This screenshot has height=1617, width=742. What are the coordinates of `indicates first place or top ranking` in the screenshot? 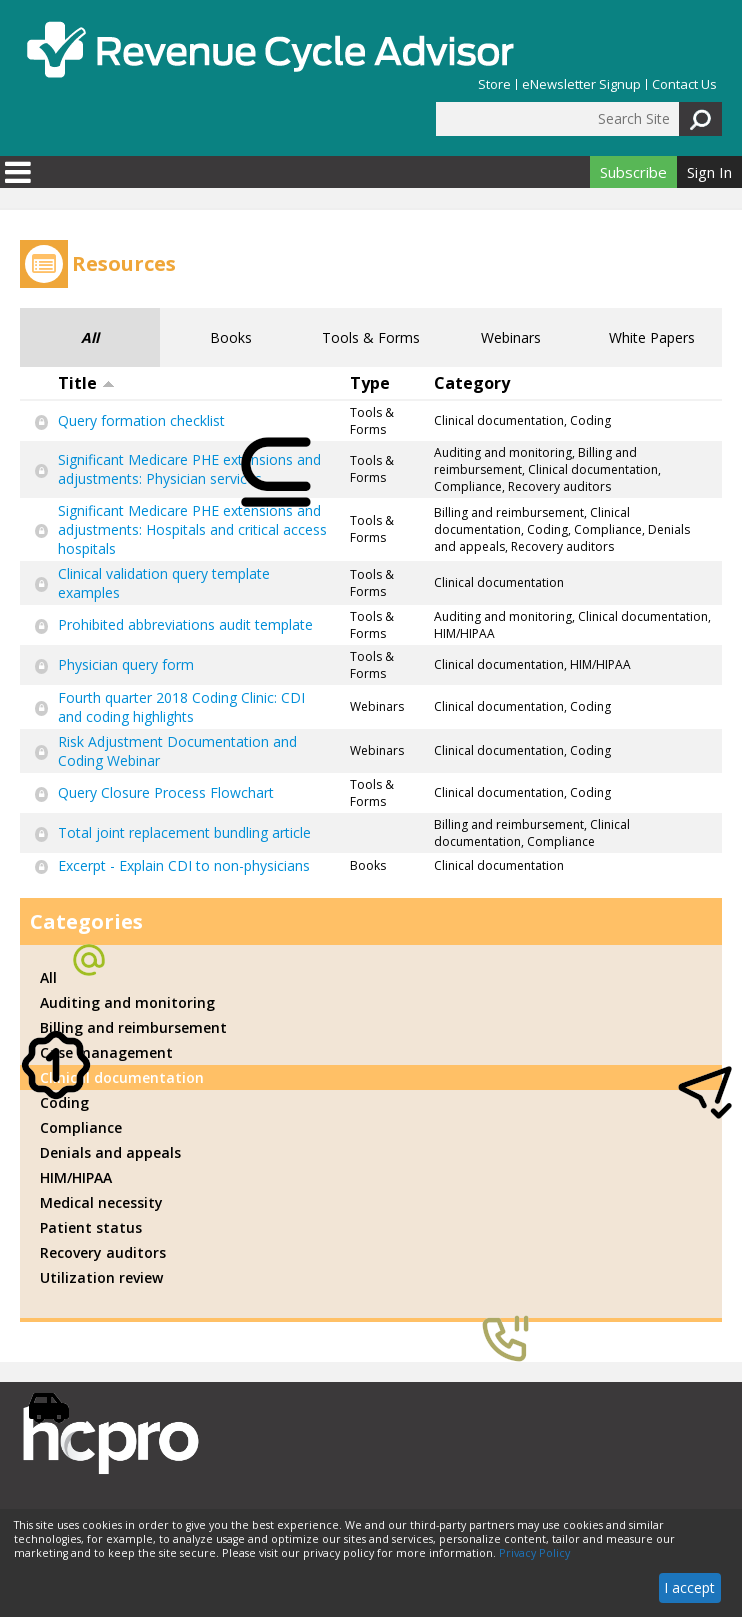 It's located at (56, 1065).